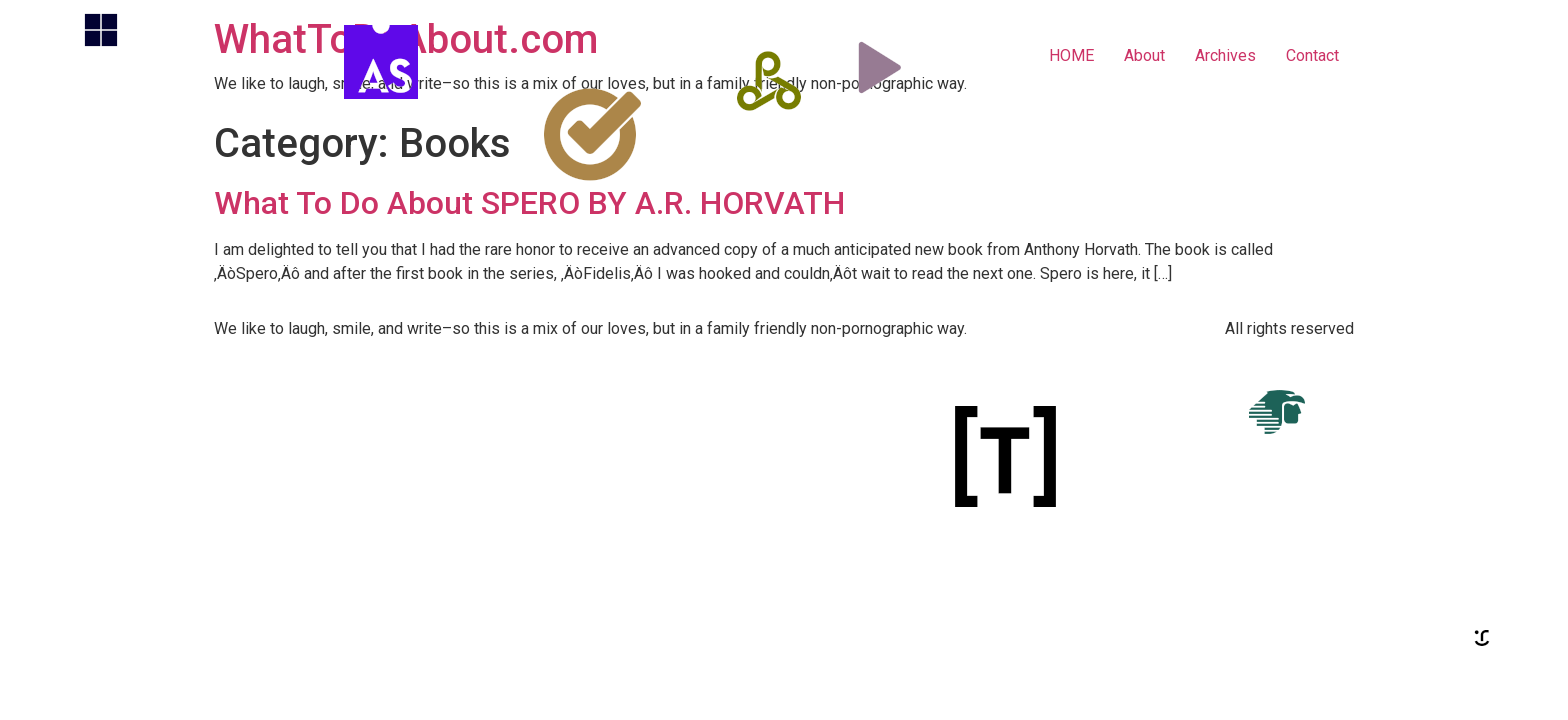 This screenshot has width=1568, height=720. Describe the element at coordinates (592, 134) in the screenshot. I see `open Google Tasks app` at that location.